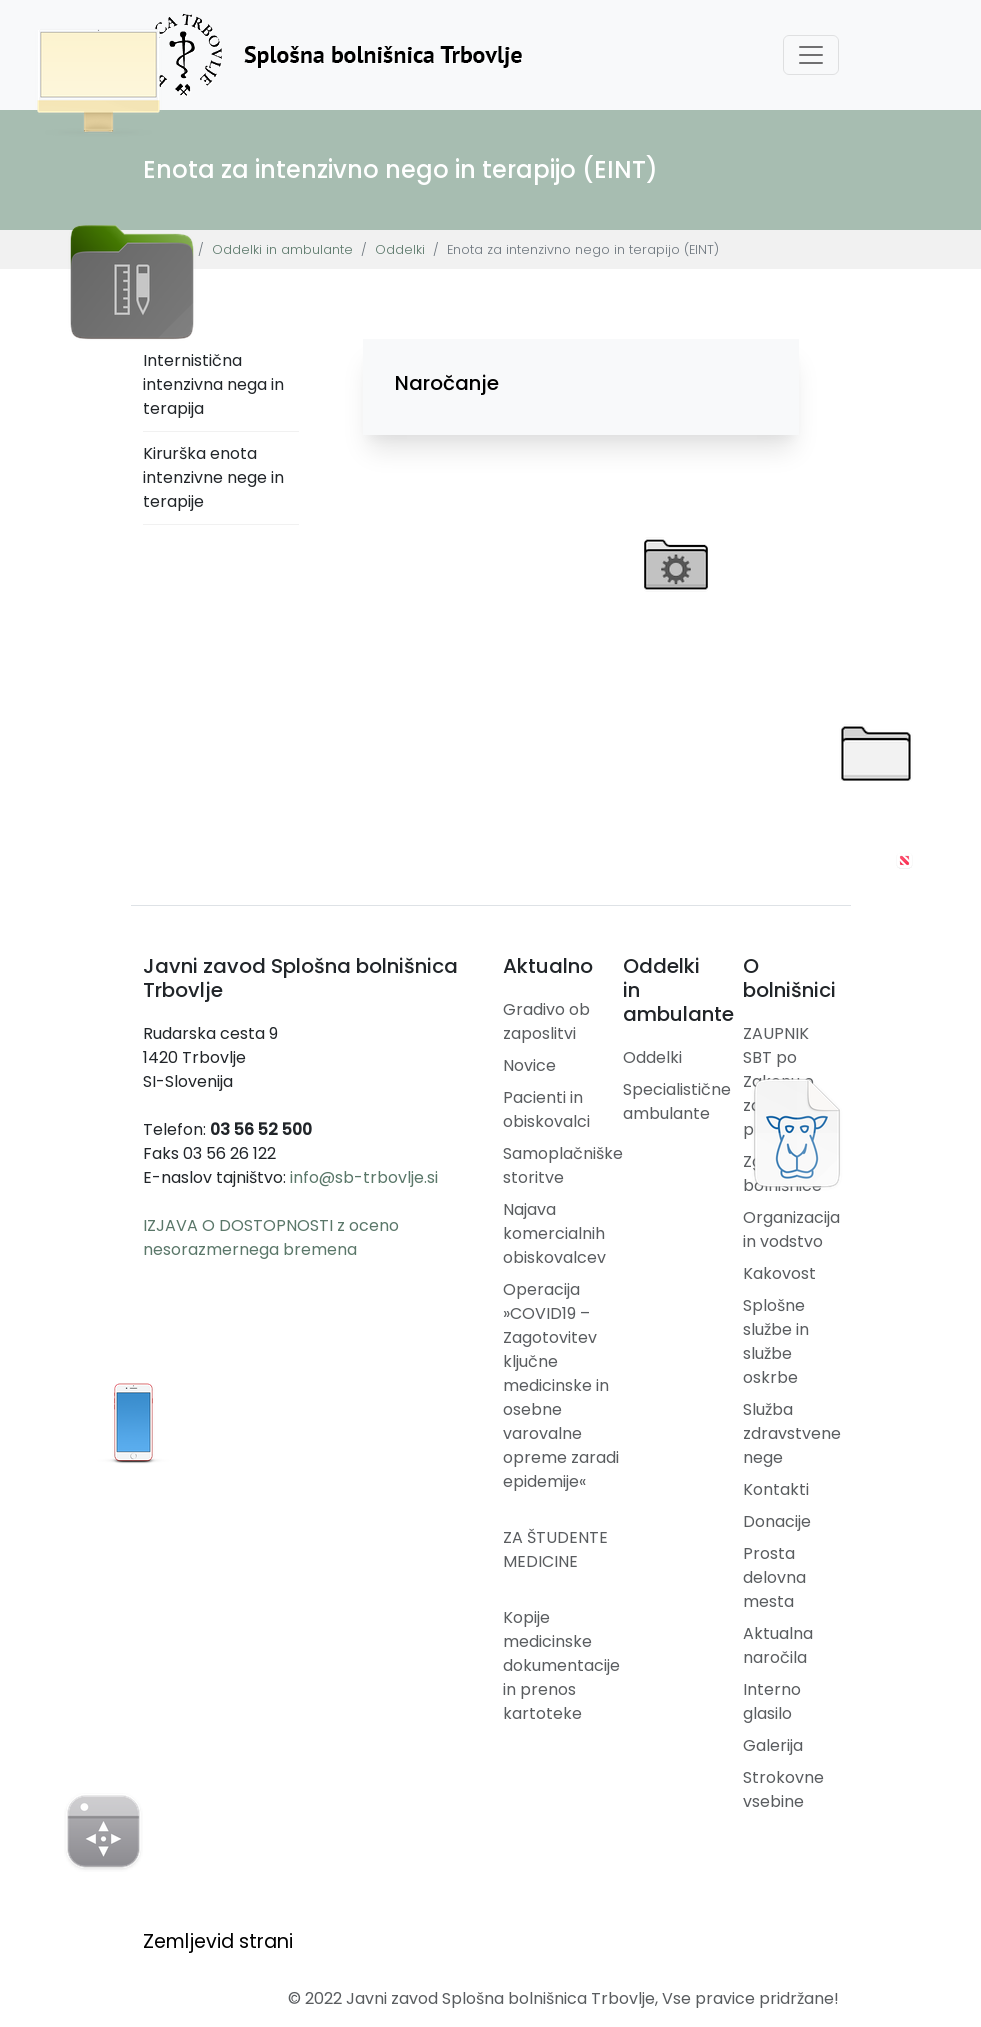 The height and width of the screenshot is (2027, 981). I want to click on open the apple news app, so click(904, 860).